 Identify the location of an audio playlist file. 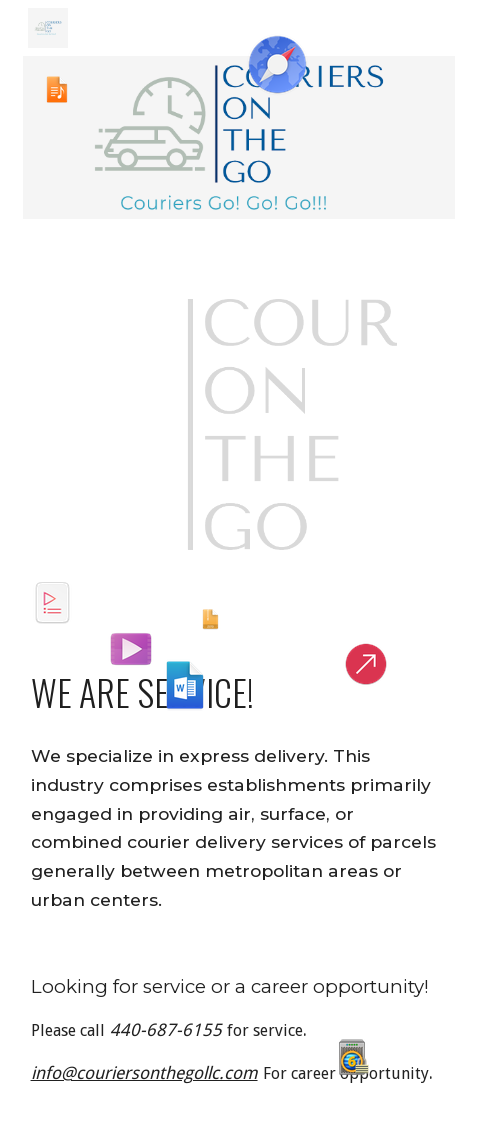
(52, 602).